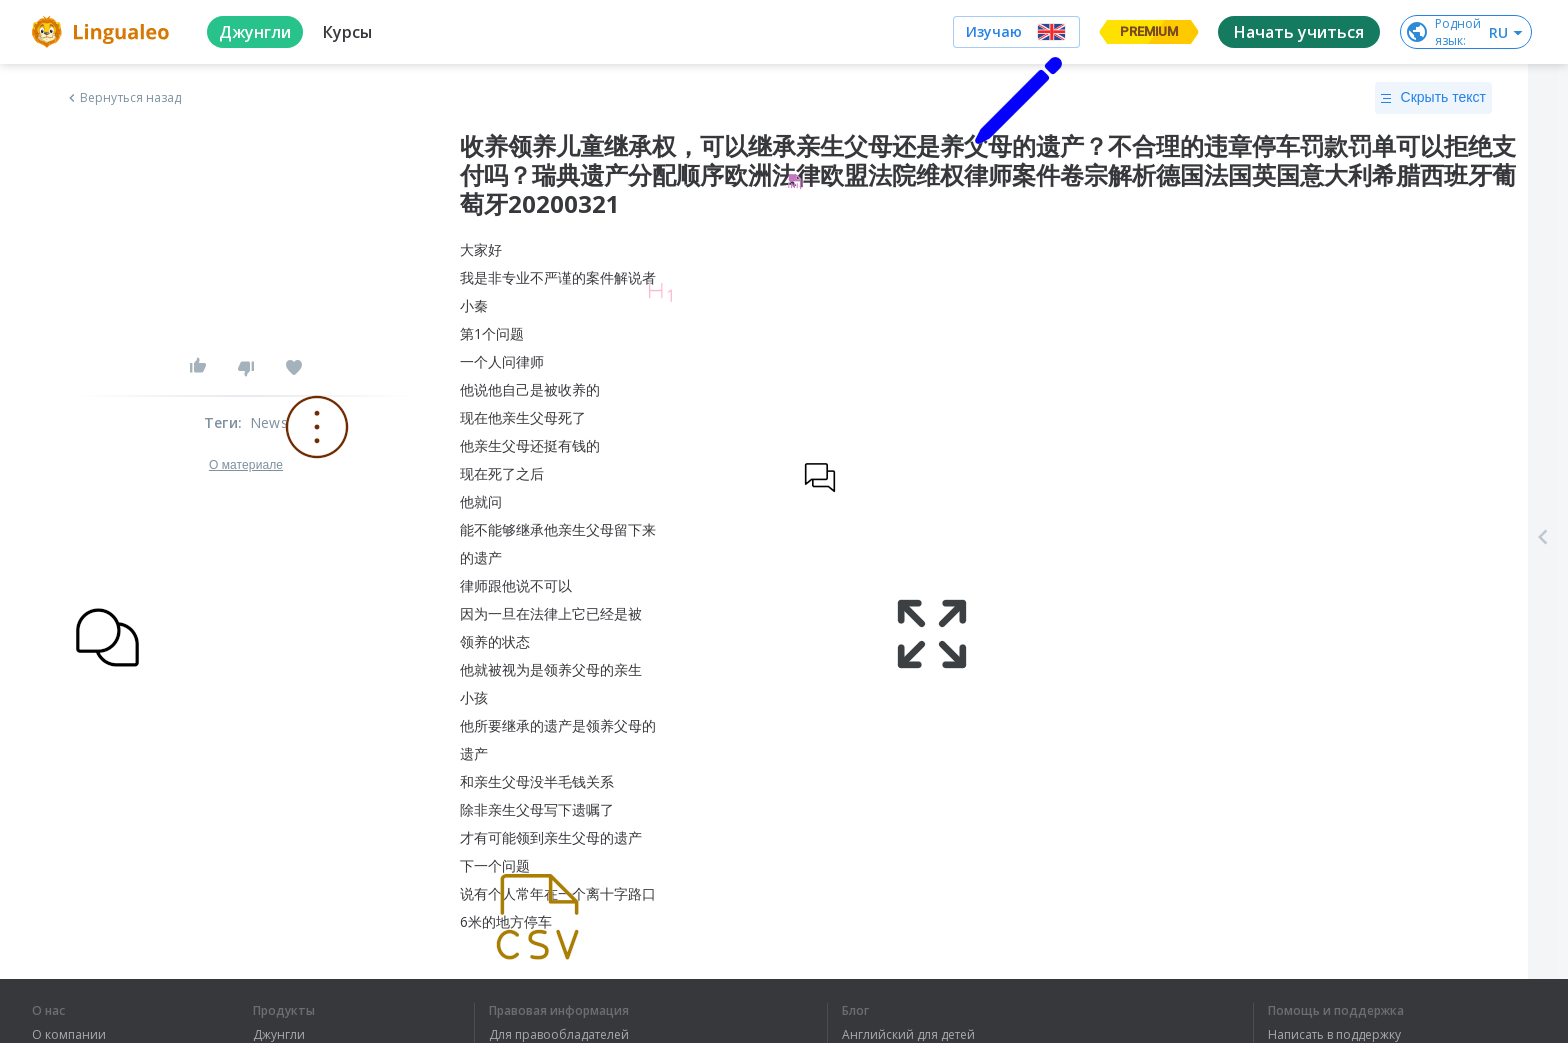 This screenshot has height=1043, width=1568. I want to click on access more options or actions, so click(317, 427).